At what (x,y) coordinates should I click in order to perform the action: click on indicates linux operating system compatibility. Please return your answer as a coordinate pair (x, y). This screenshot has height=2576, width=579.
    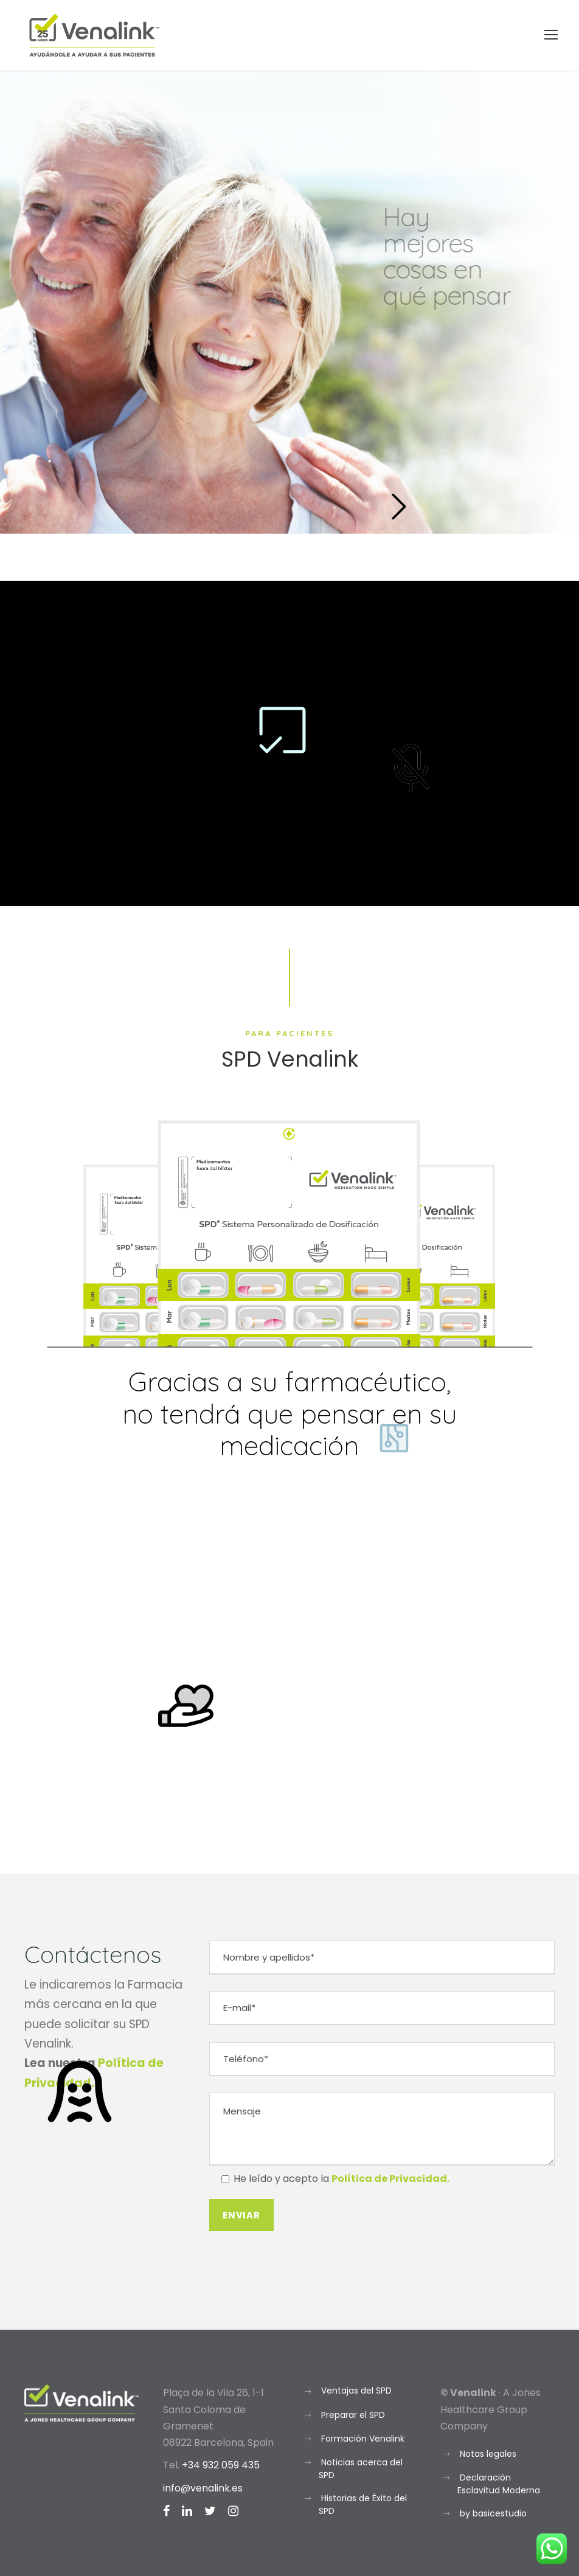
    Looking at the image, I should click on (80, 2095).